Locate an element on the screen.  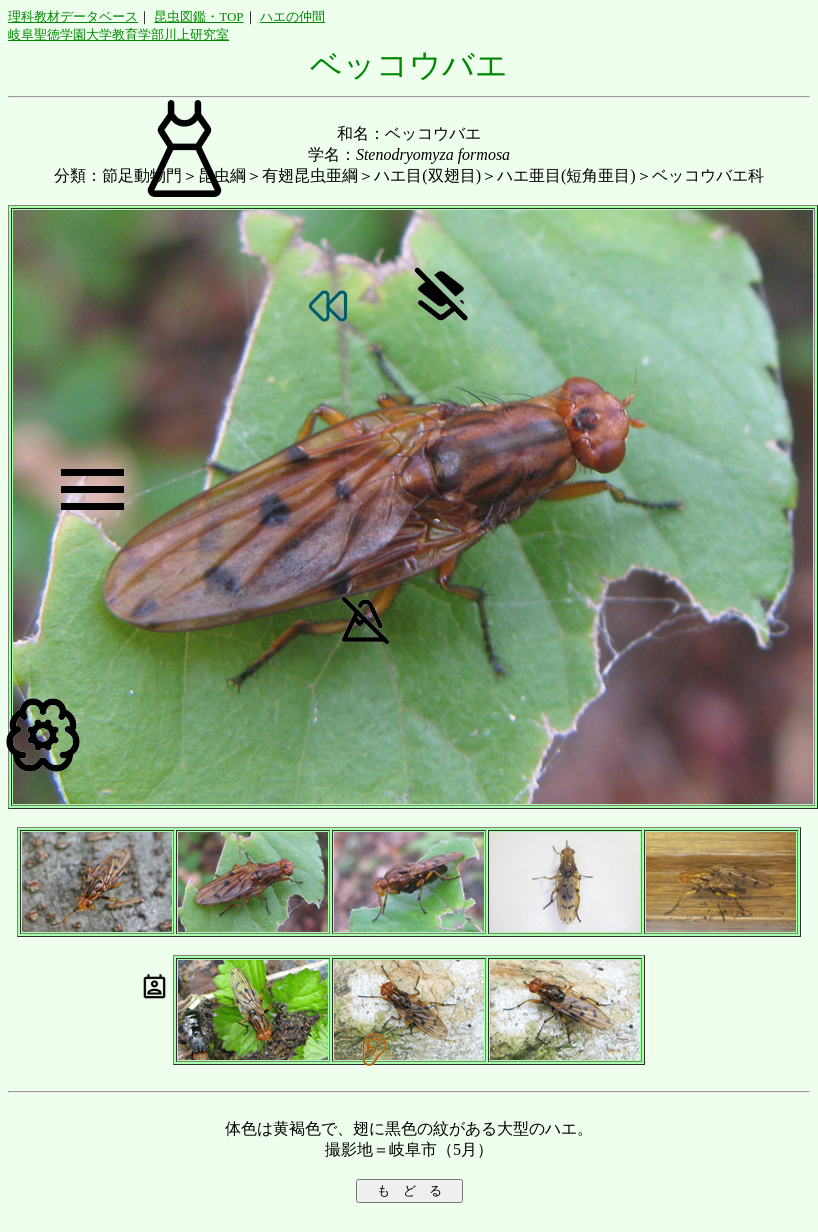
access AI or machine learning settings is located at coordinates (43, 735).